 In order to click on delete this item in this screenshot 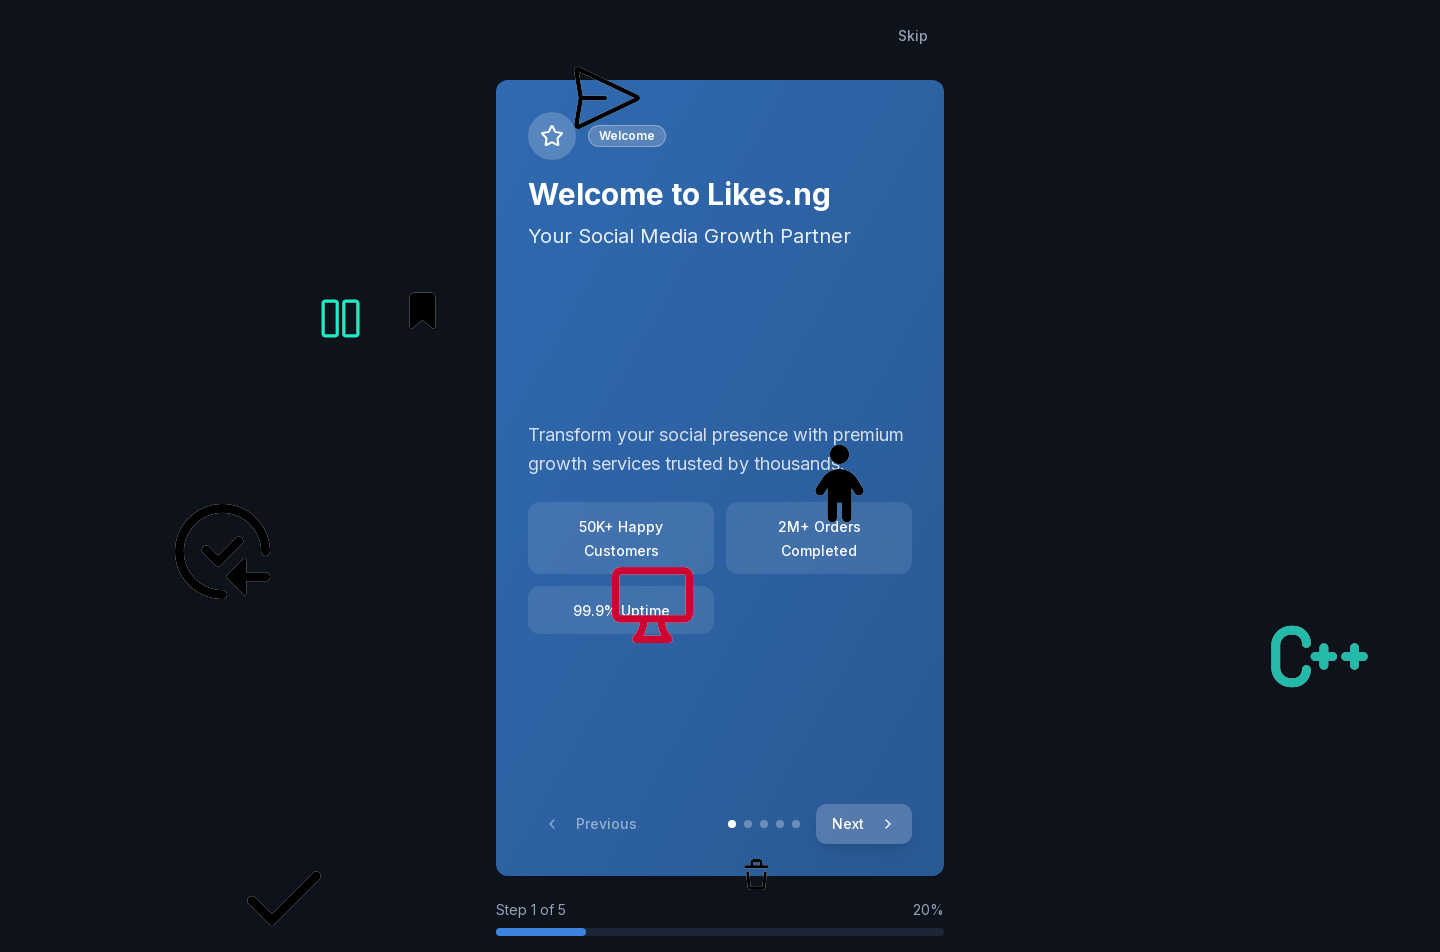, I will do `click(756, 875)`.